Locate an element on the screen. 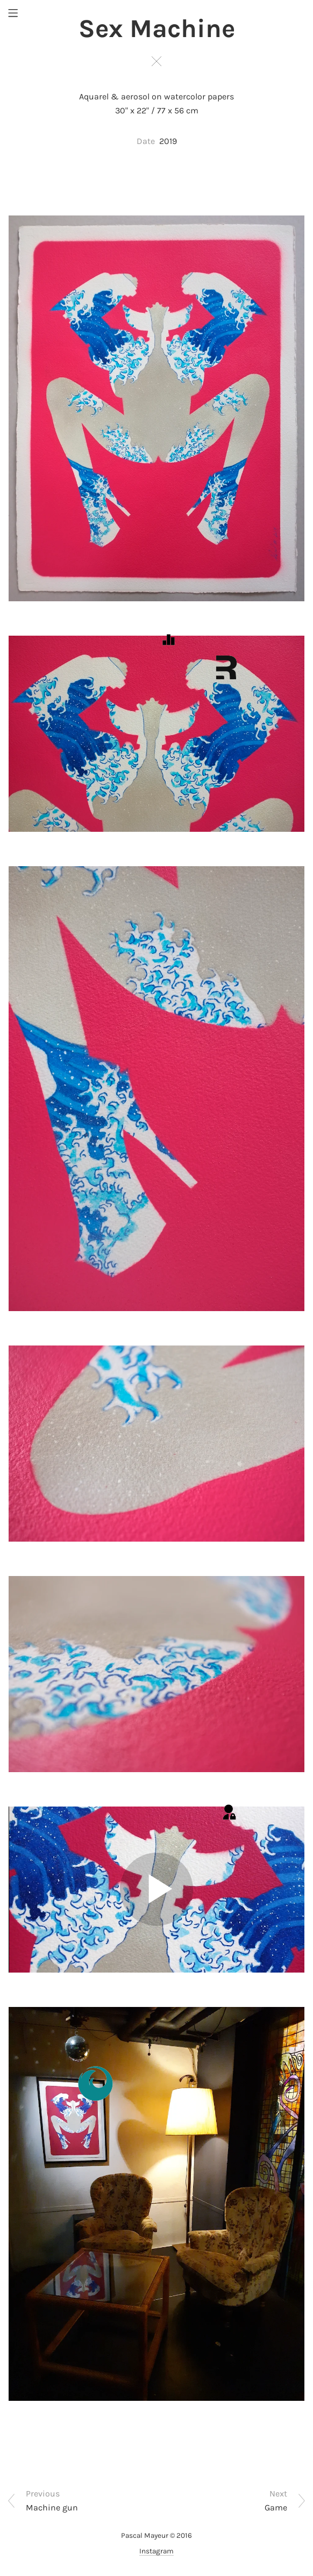 Image resolution: width=313 pixels, height=2576 pixels. view analytics or statistics is located at coordinates (168, 639).